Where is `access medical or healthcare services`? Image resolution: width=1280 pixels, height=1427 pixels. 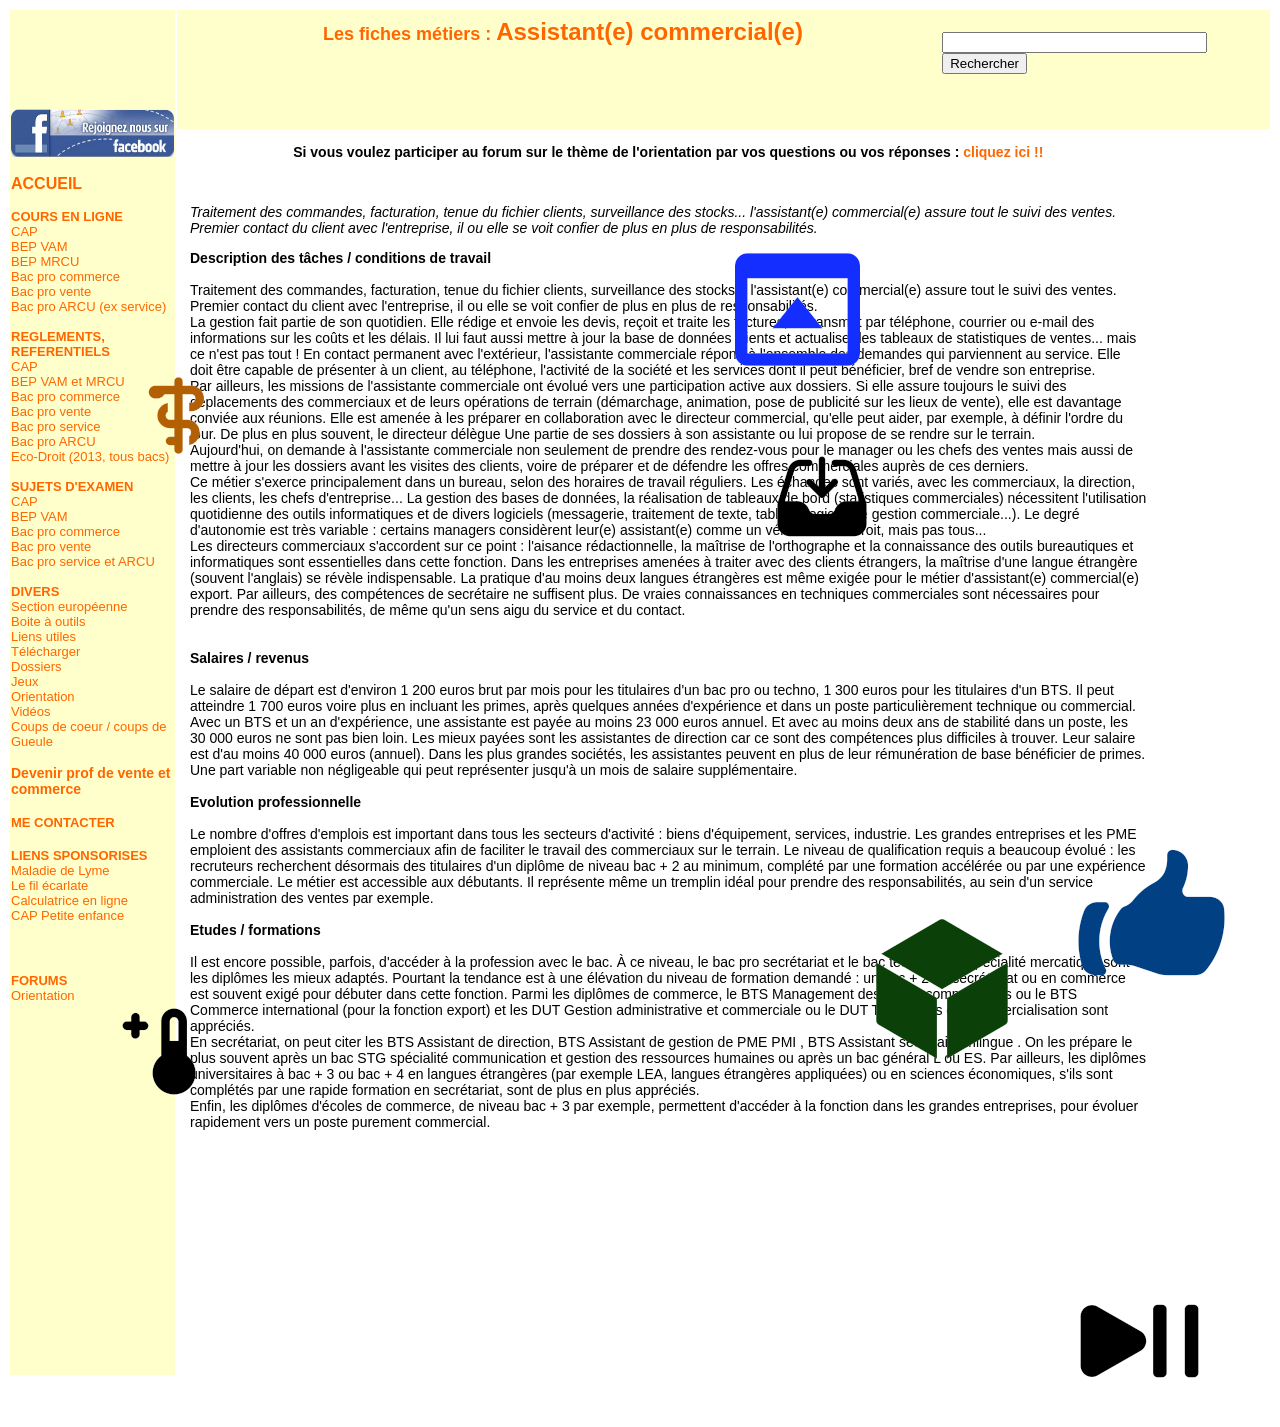 access medical or healthcare services is located at coordinates (178, 415).